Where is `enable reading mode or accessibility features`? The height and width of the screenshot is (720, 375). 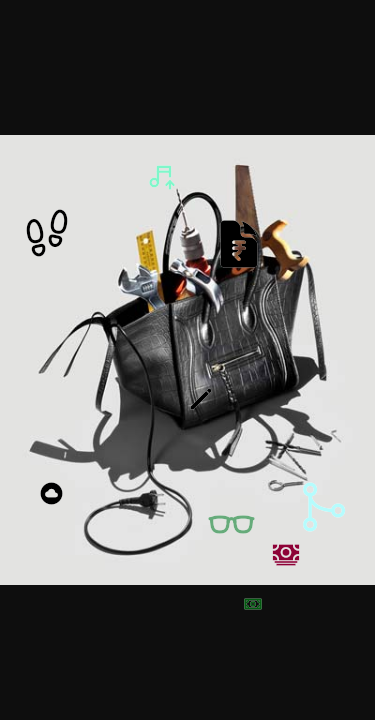
enable reading mode or accessibility features is located at coordinates (231, 524).